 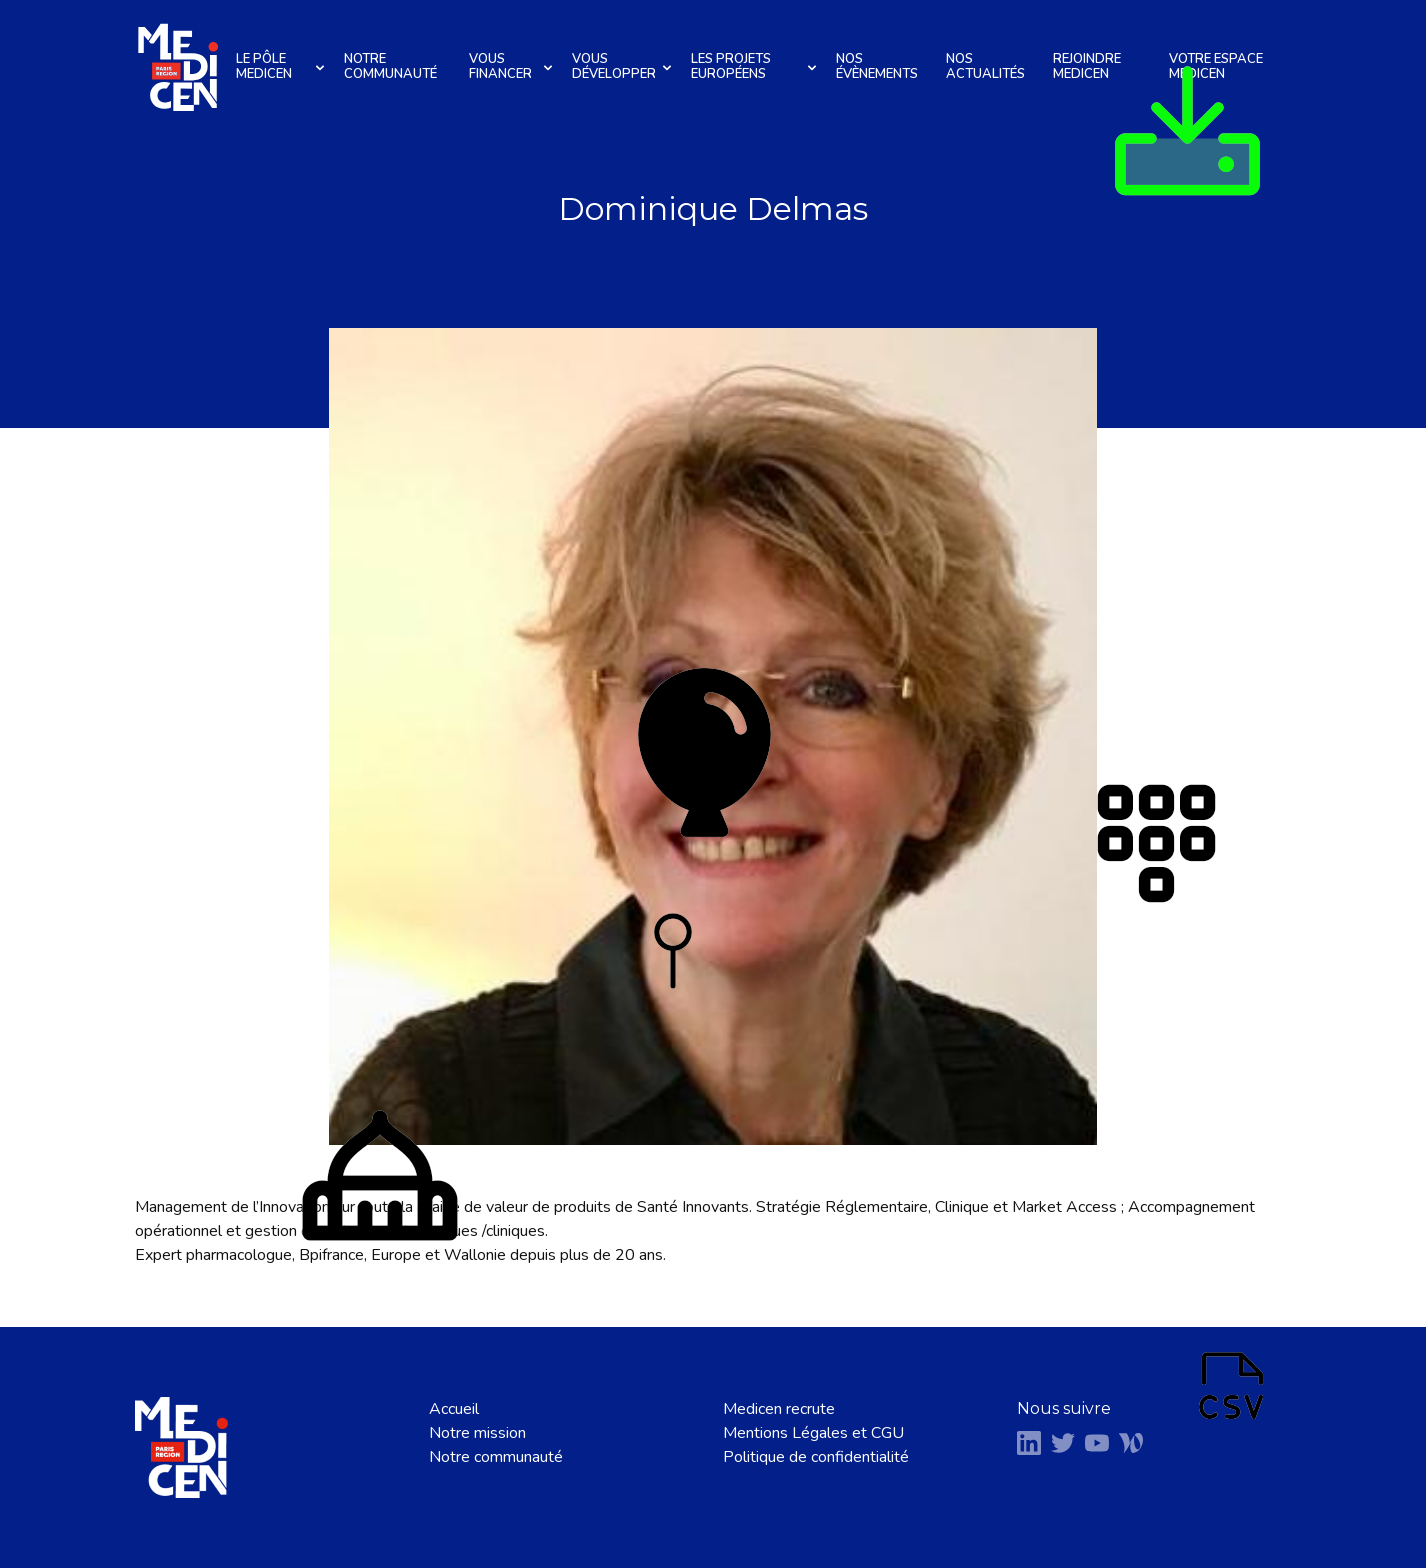 I want to click on mark a location on the map, so click(x=673, y=951).